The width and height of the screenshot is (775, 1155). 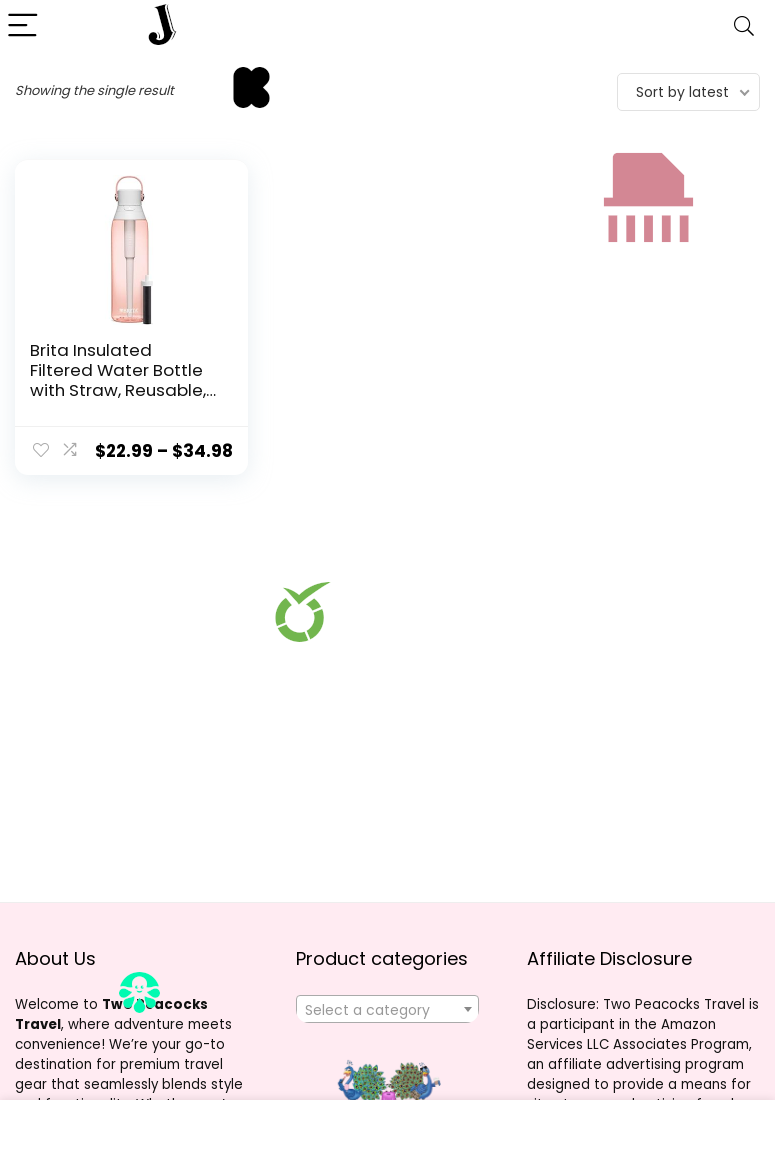 What do you see at coordinates (162, 24) in the screenshot?
I see `jameson irish whiskey brand logo` at bounding box center [162, 24].